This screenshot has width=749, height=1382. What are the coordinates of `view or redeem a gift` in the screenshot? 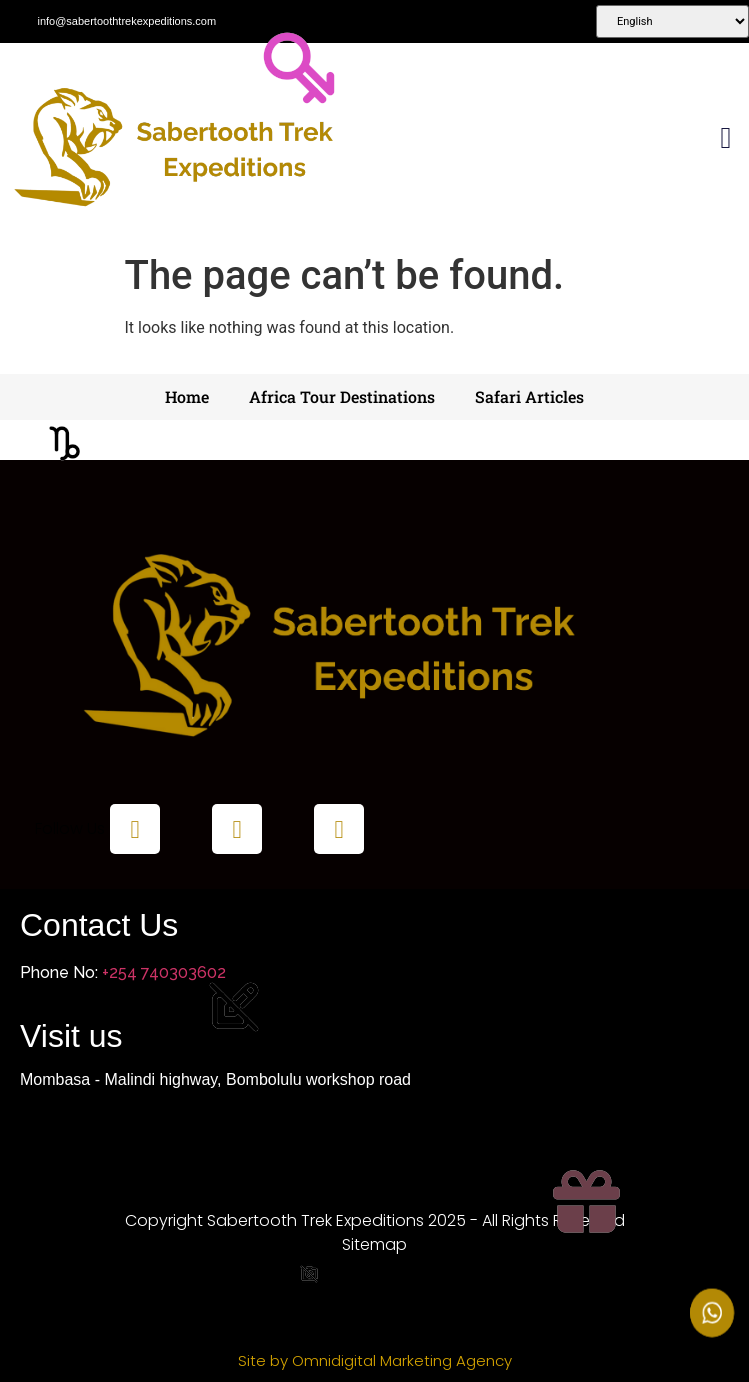 It's located at (586, 1203).